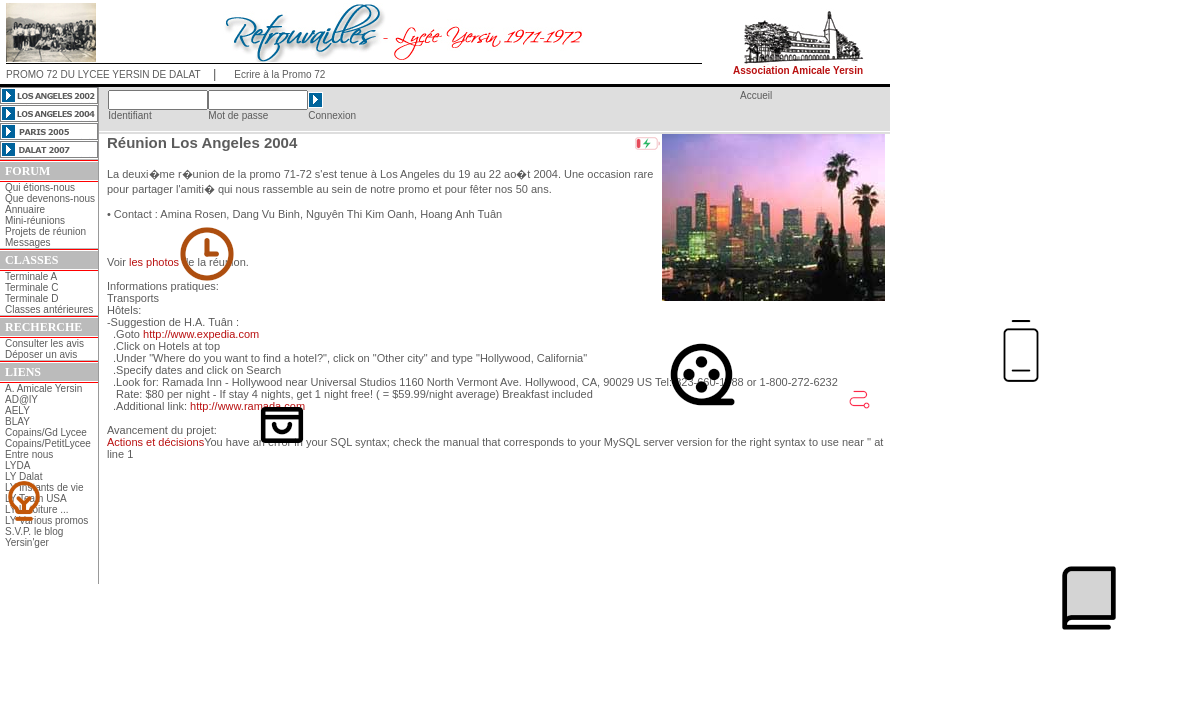 This screenshot has width=1204, height=720. What do you see at coordinates (282, 425) in the screenshot?
I see `view your shopping bag` at bounding box center [282, 425].